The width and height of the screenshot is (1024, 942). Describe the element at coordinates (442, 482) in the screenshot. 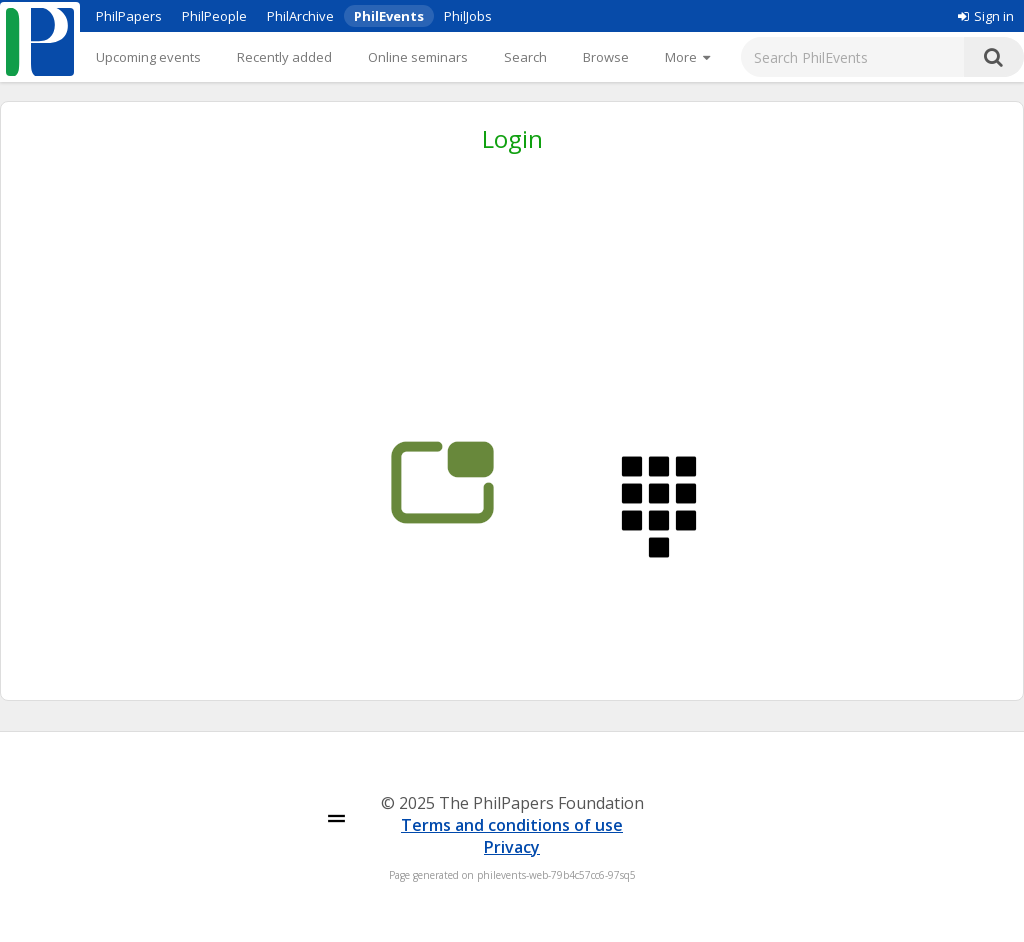

I see `enable picture-in-picture mode at the top of the screen` at that location.